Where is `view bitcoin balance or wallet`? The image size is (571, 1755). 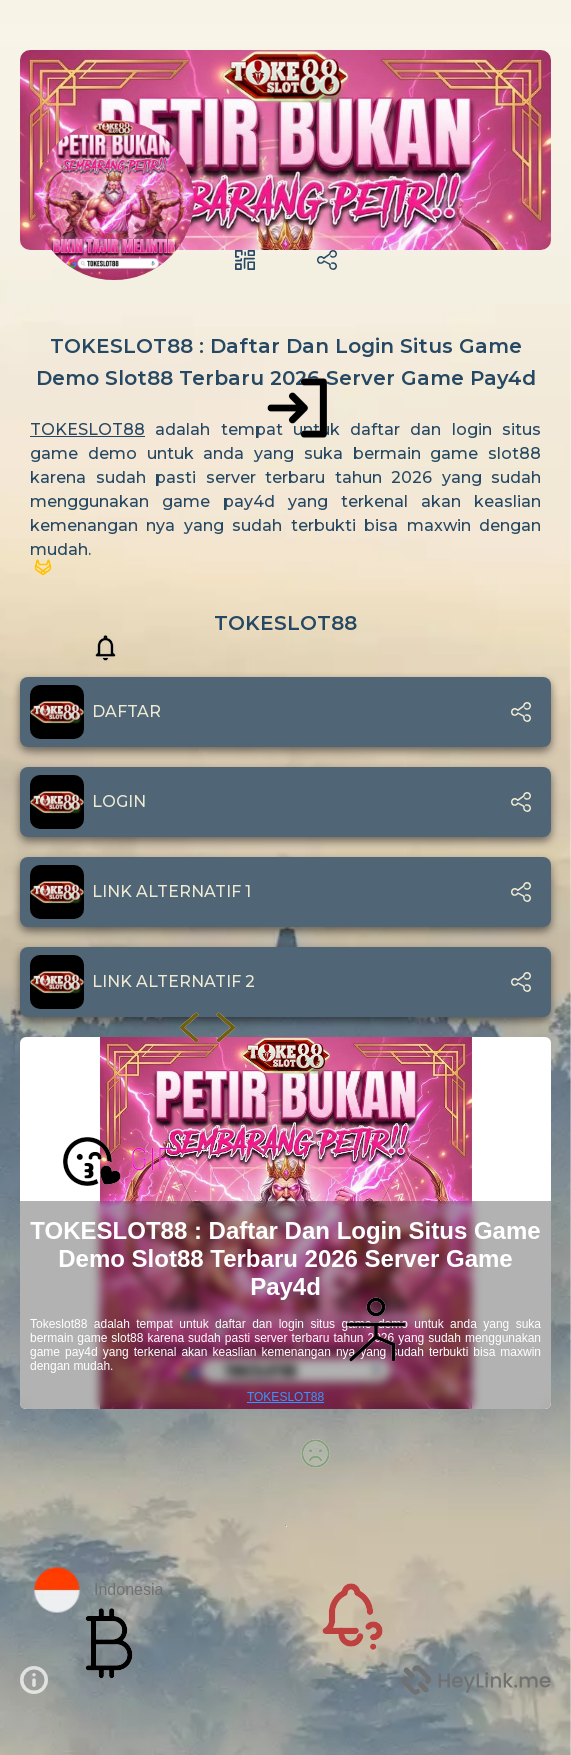 view bitcoin balance or wallet is located at coordinates (106, 1644).